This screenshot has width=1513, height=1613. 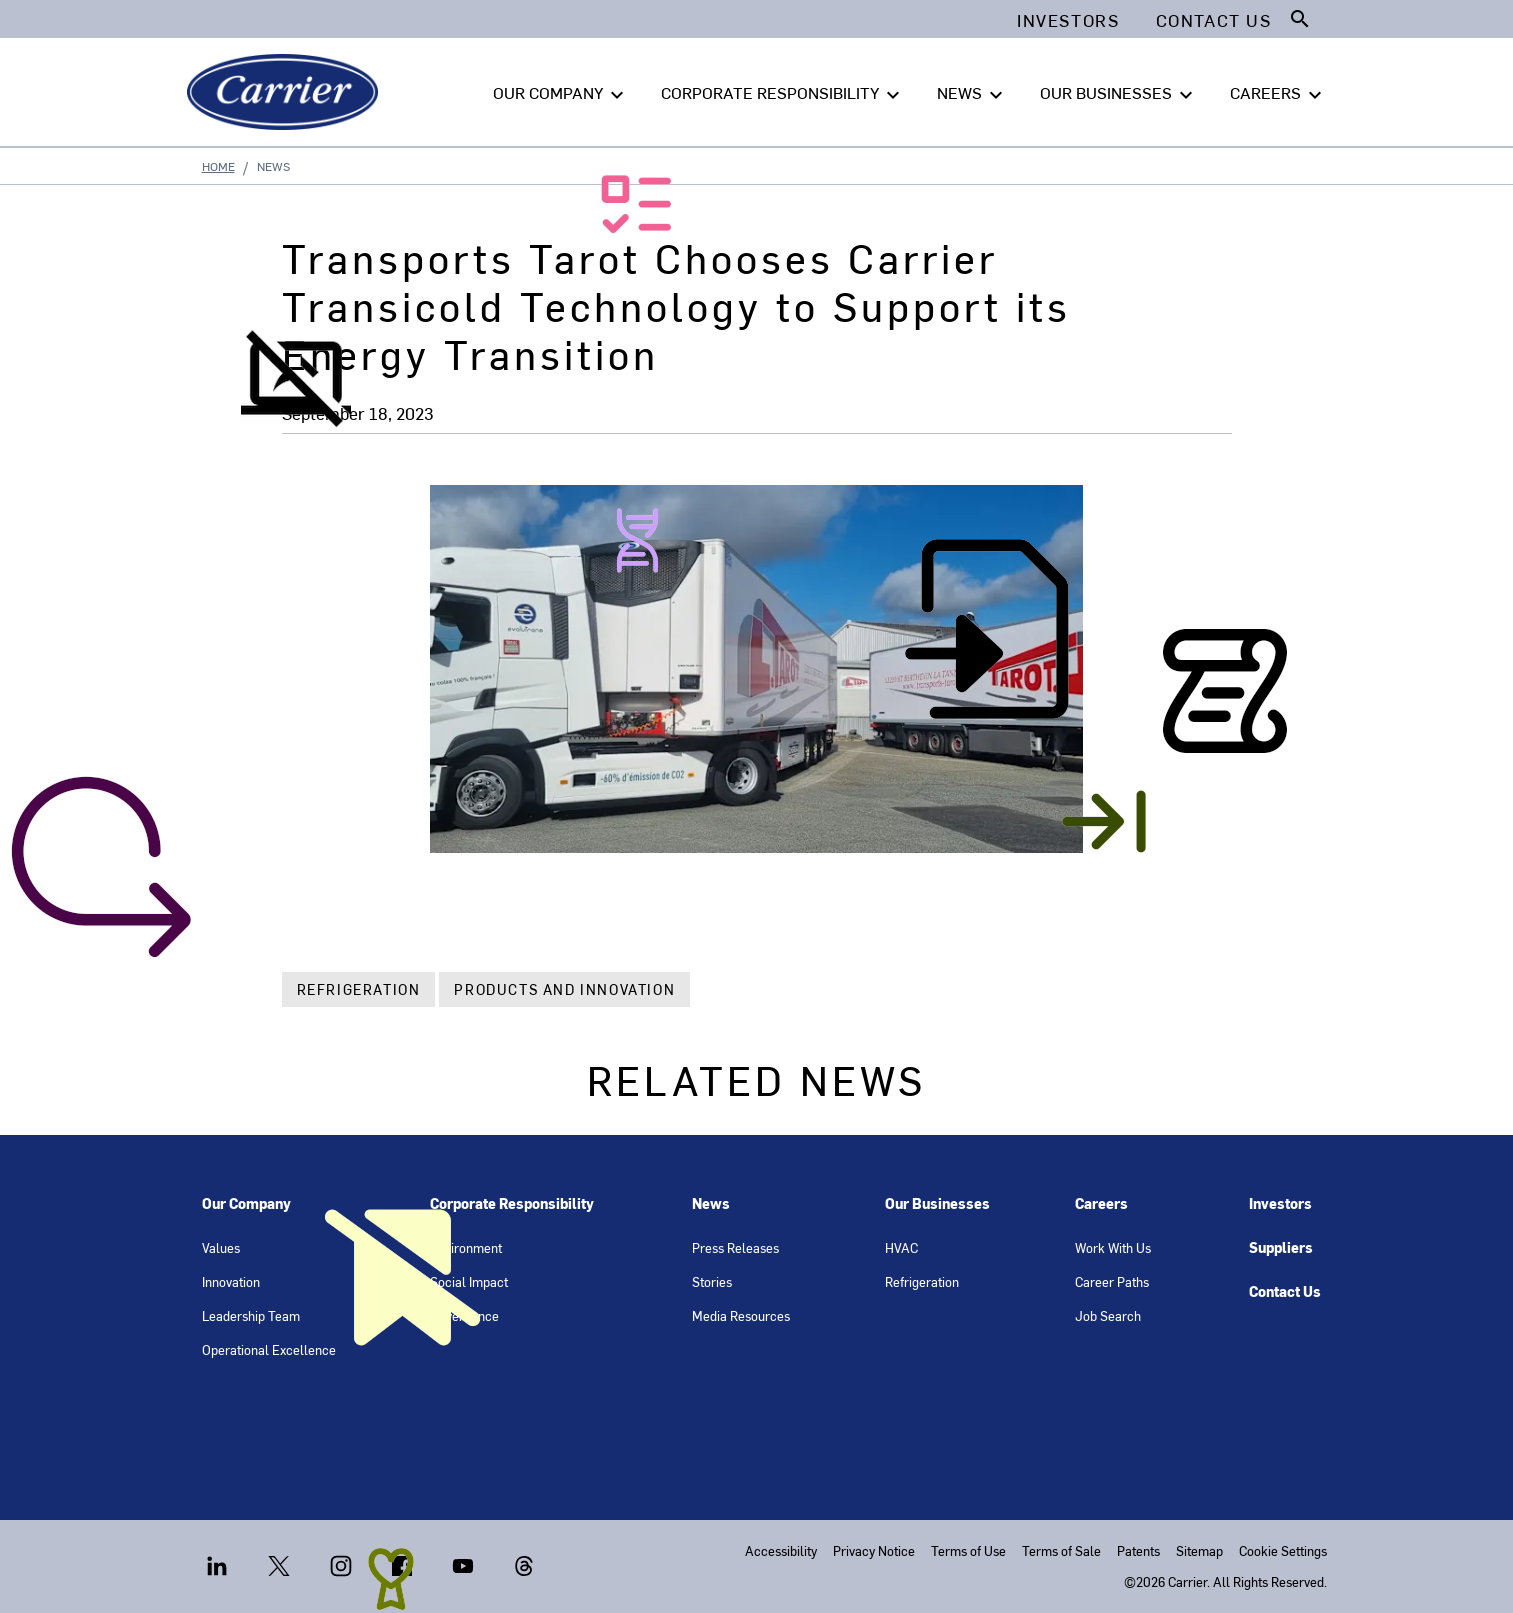 What do you see at coordinates (98, 863) in the screenshot?
I see `view iteration or sprint cycles` at bounding box center [98, 863].